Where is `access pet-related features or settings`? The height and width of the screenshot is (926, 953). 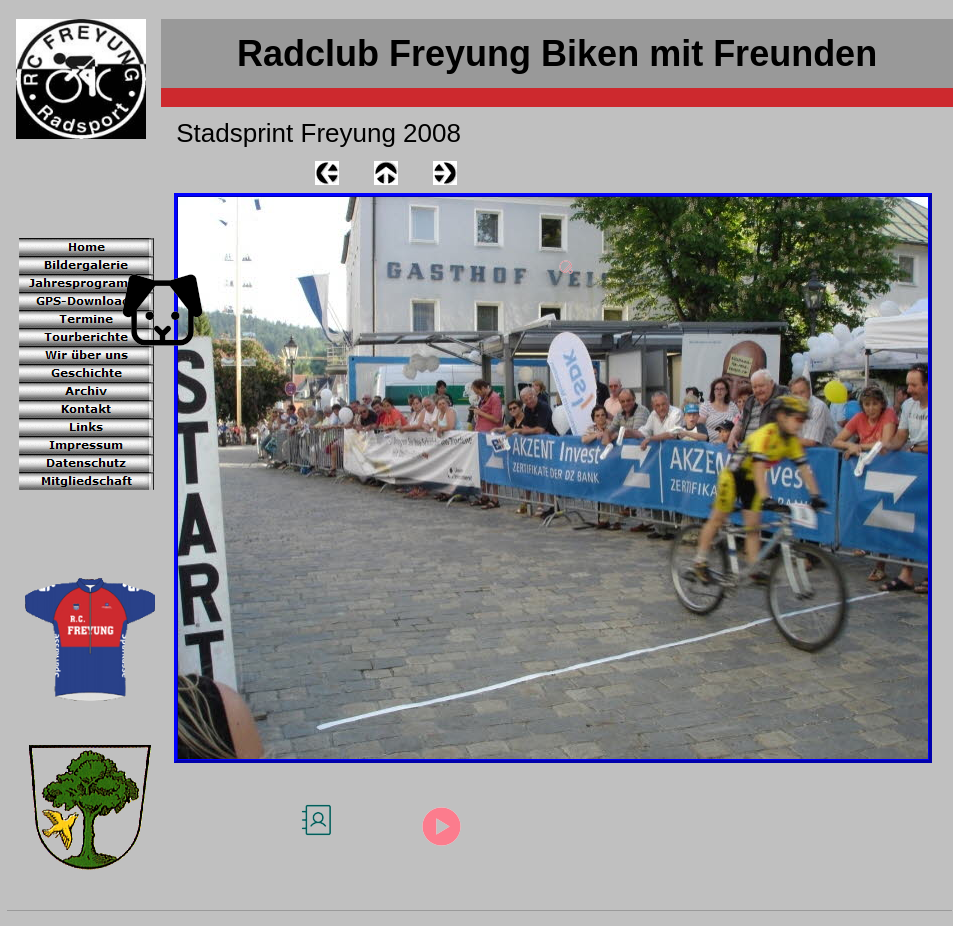
access pet-related features or settings is located at coordinates (162, 311).